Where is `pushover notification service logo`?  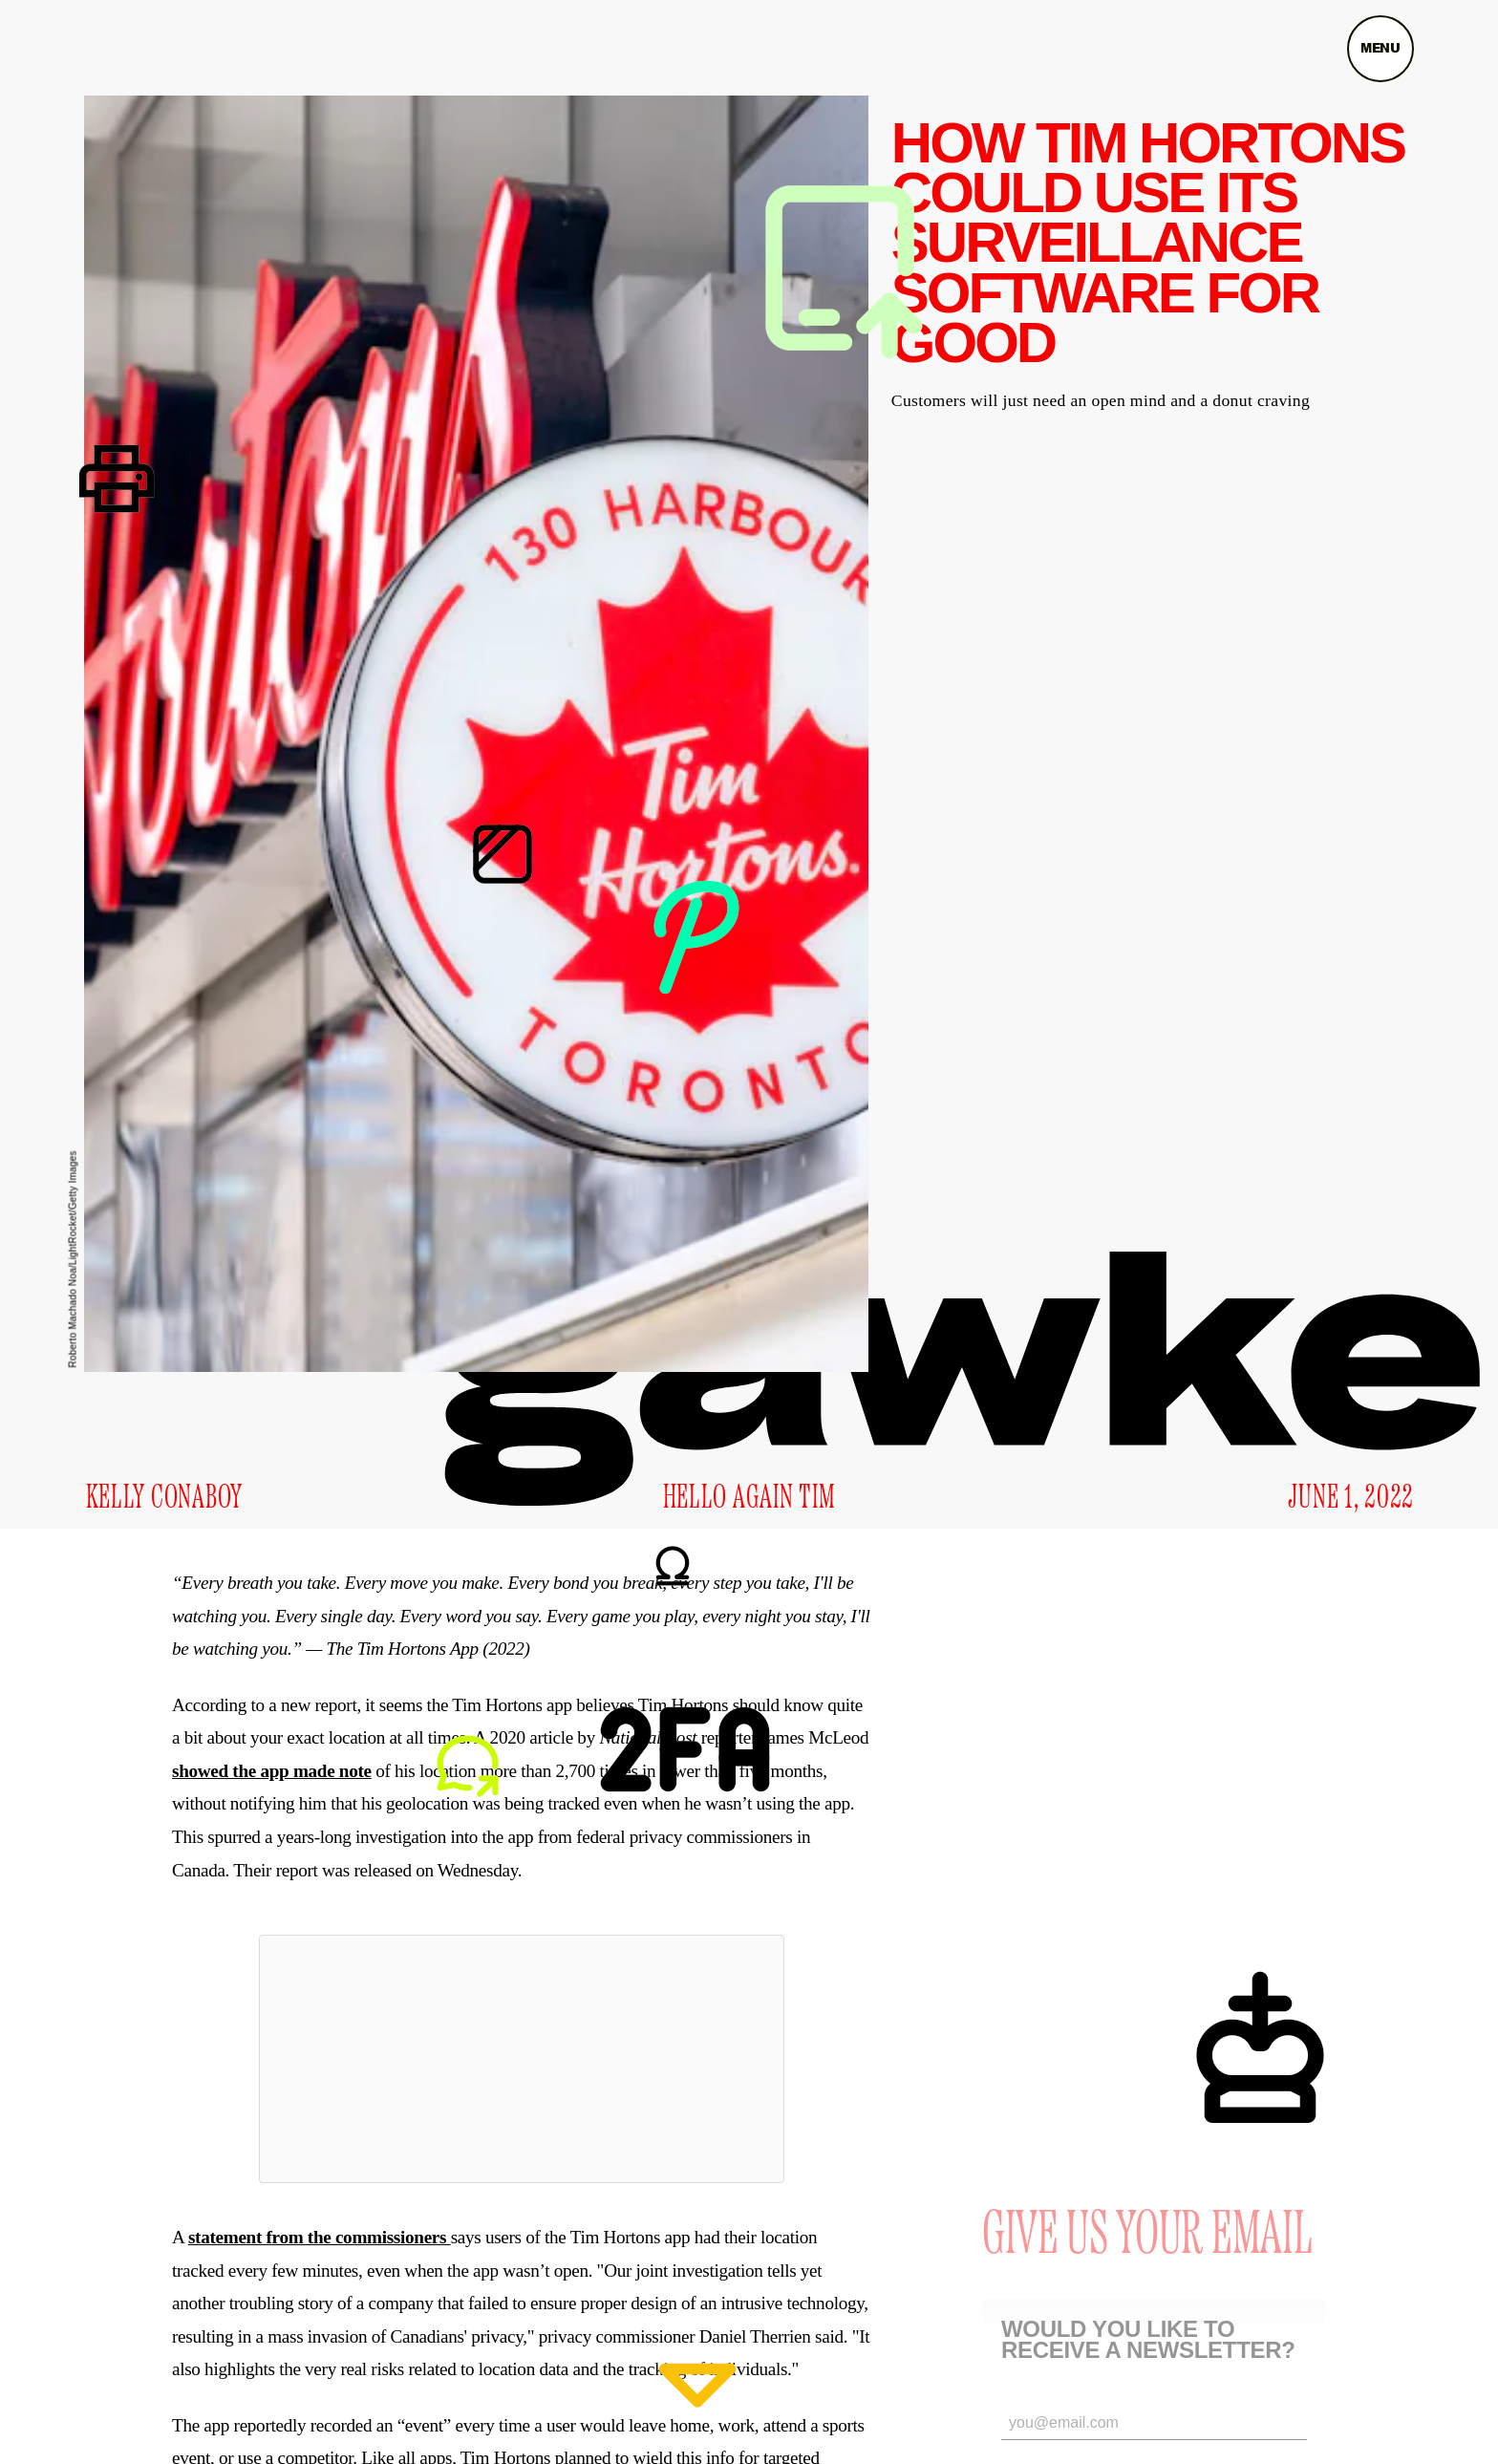
pushover notification service logo is located at coordinates (694, 937).